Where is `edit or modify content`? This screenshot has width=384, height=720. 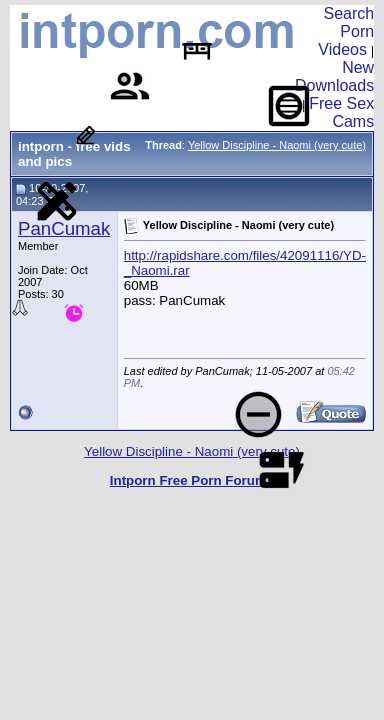
edit or modify content is located at coordinates (85, 135).